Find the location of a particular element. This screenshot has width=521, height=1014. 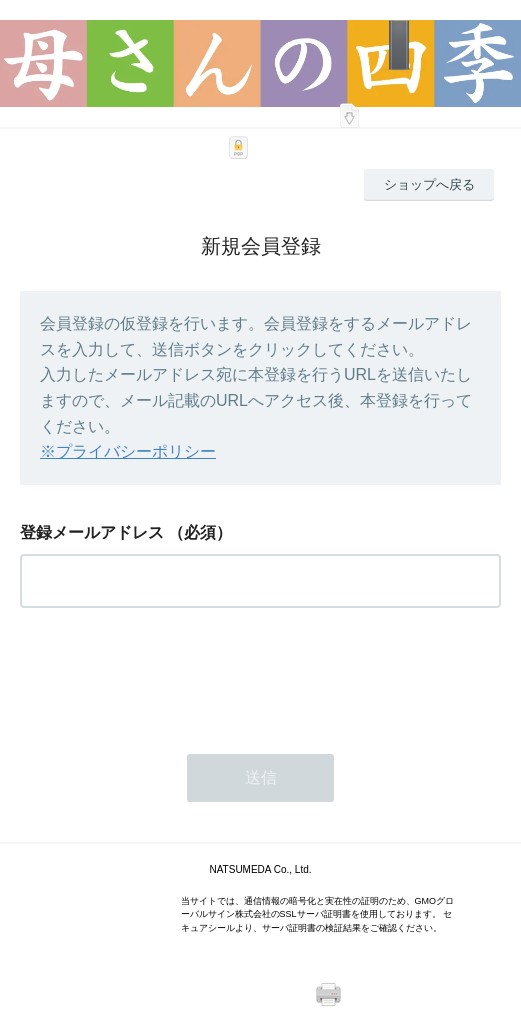

iPod nano device connected is located at coordinates (399, 46).